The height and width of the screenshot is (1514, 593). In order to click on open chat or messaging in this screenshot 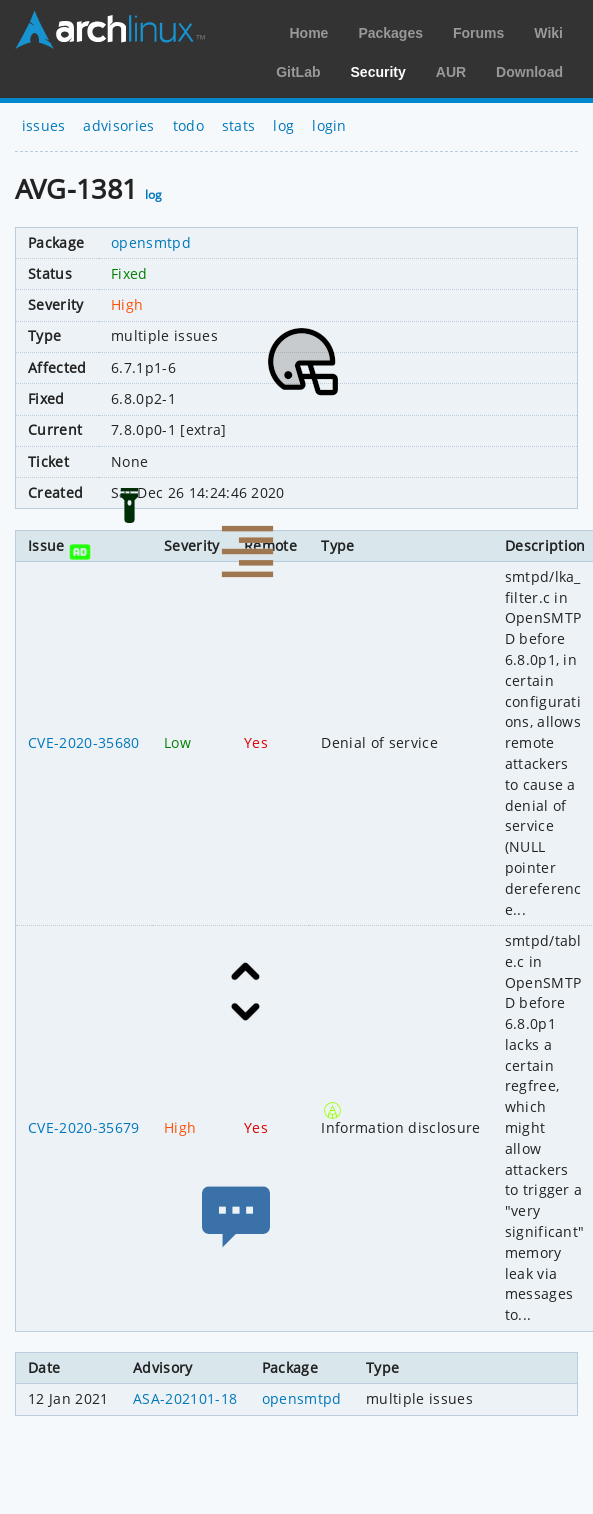, I will do `click(236, 1217)`.